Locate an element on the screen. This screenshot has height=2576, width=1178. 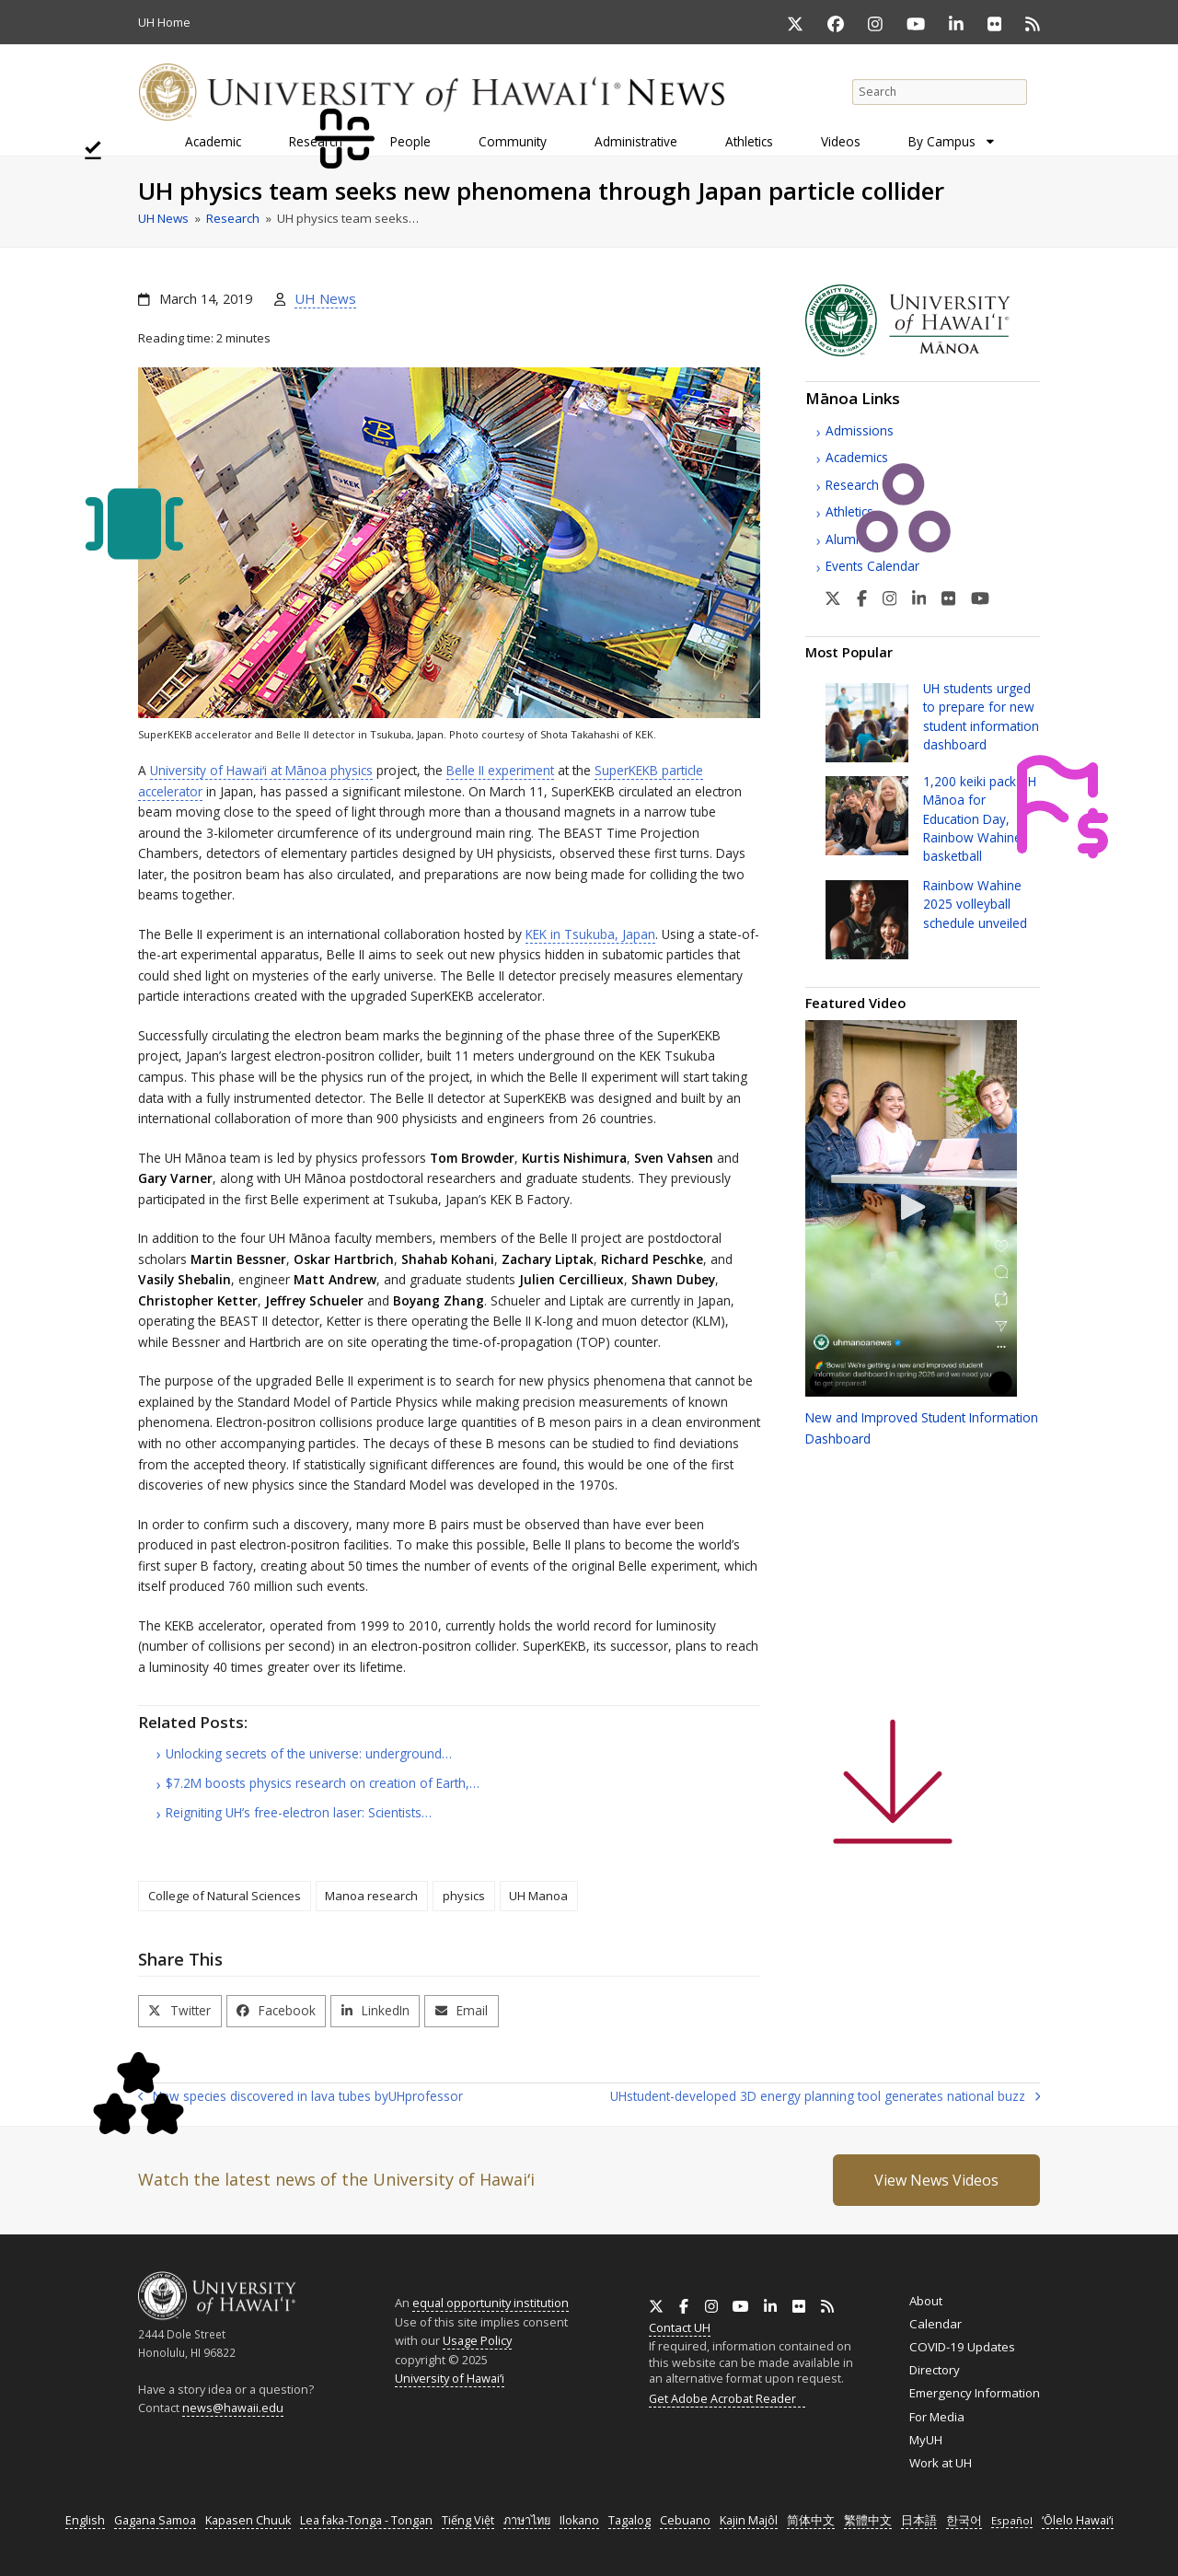
open asana project management app is located at coordinates (903, 510).